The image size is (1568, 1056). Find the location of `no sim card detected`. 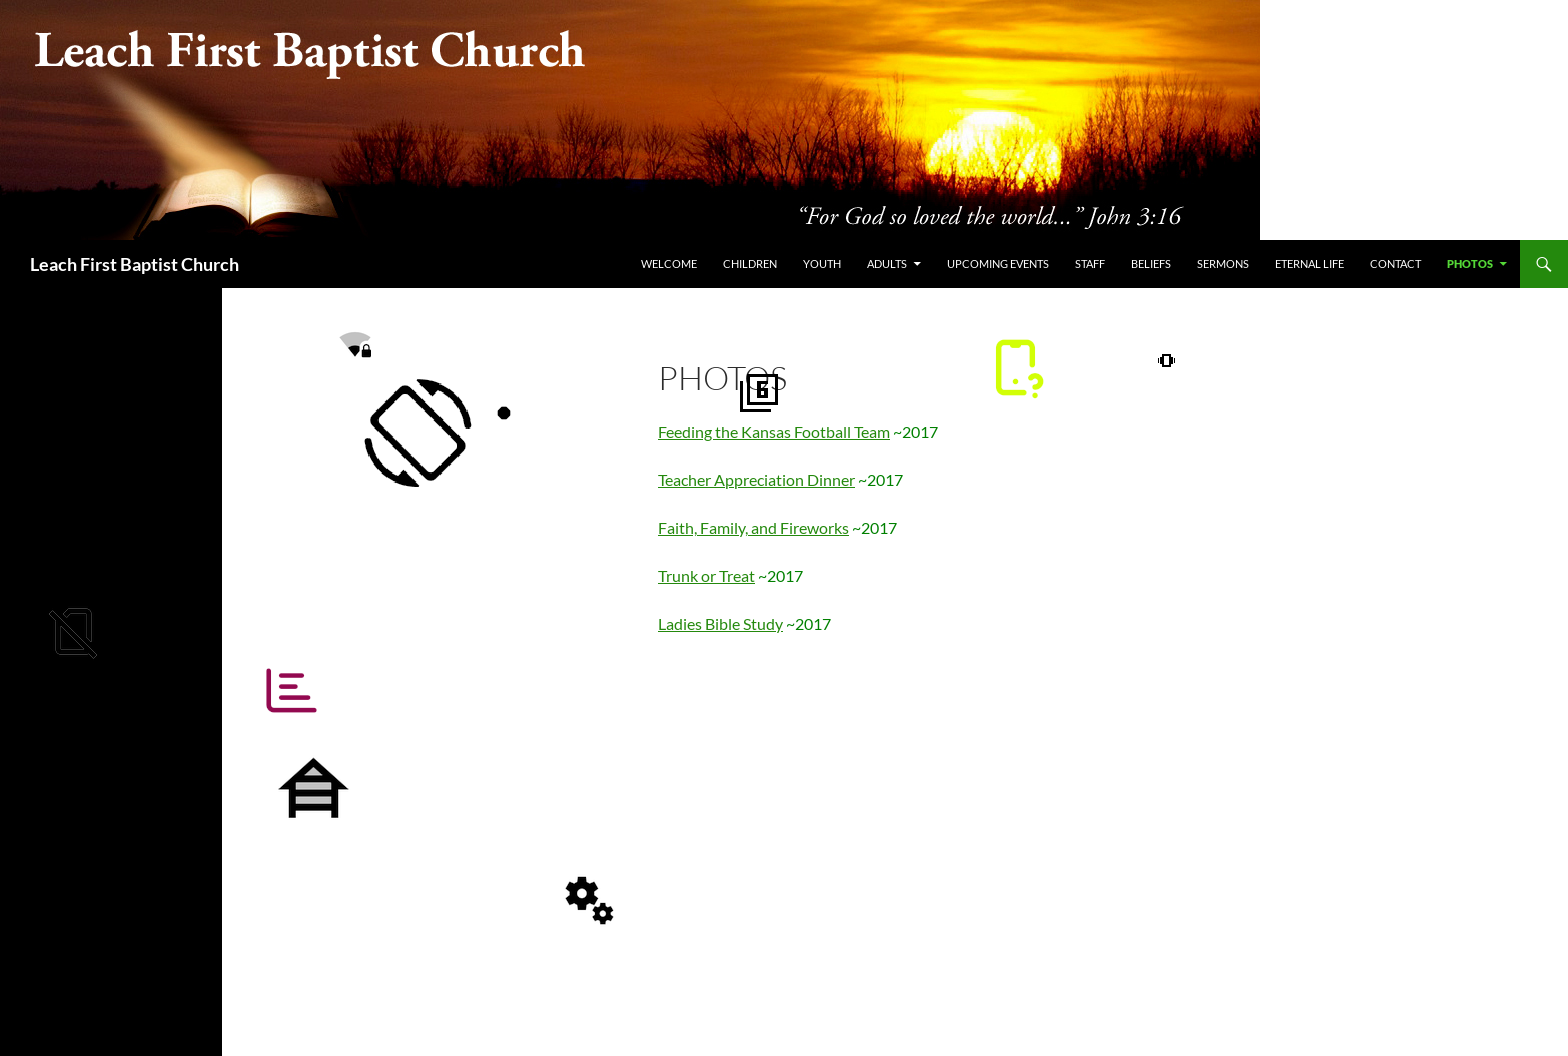

no sim card detected is located at coordinates (73, 631).